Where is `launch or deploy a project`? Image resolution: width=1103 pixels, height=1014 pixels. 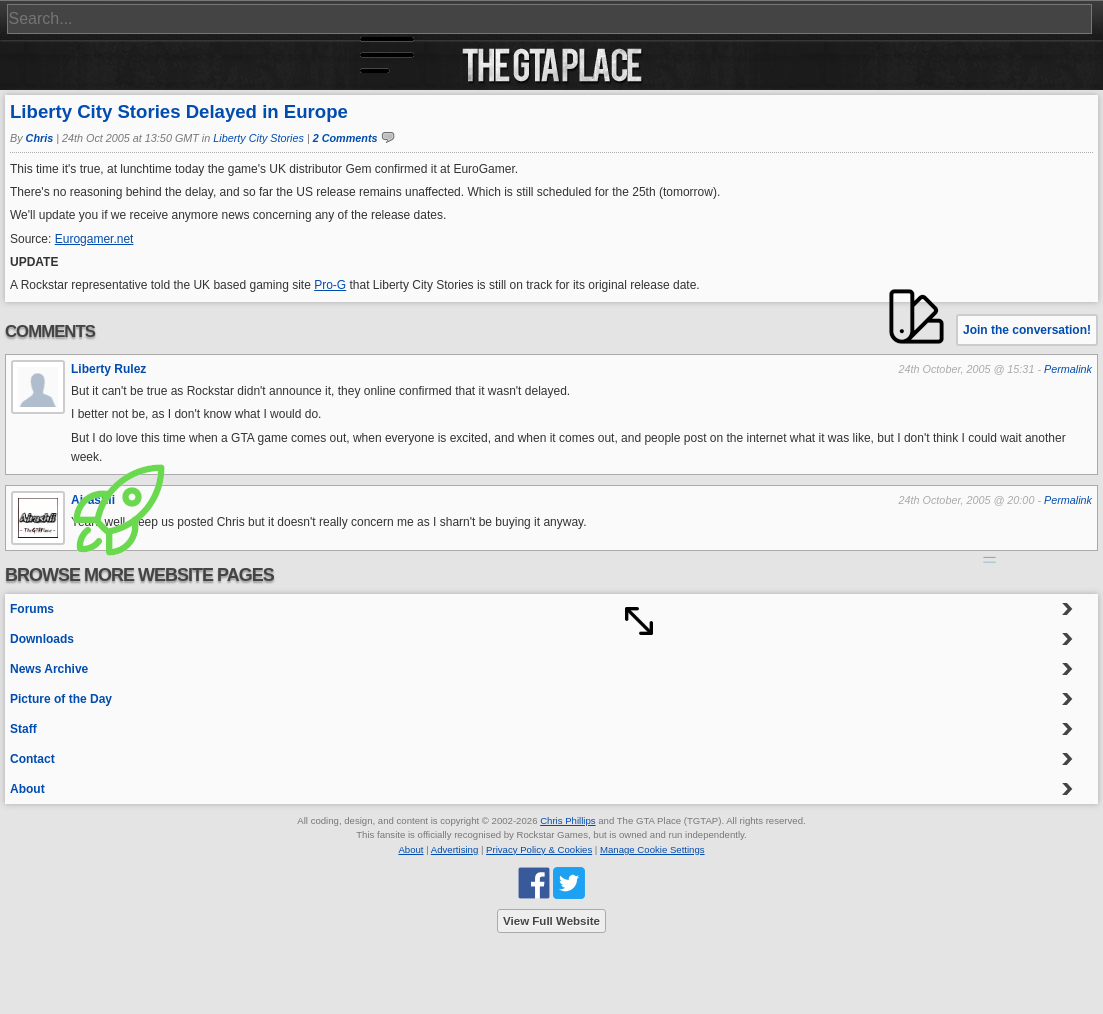
launch or deploy a project is located at coordinates (119, 510).